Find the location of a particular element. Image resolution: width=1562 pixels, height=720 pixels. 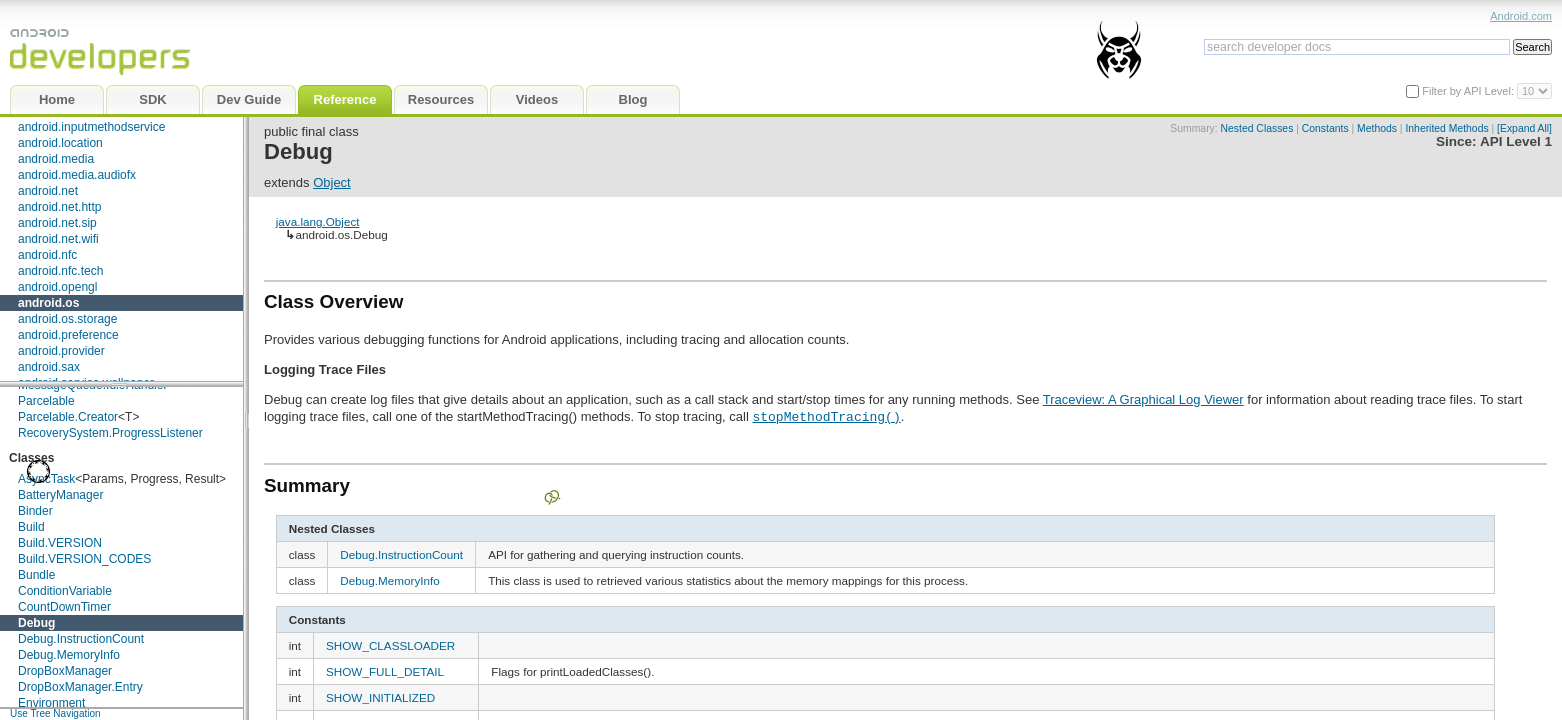

select lynx character or avatar is located at coordinates (1119, 50).